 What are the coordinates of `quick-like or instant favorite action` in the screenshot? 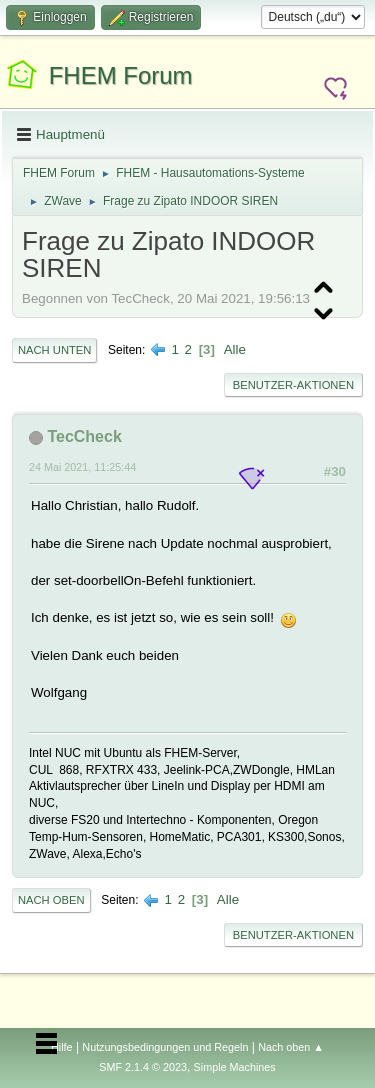 It's located at (335, 87).